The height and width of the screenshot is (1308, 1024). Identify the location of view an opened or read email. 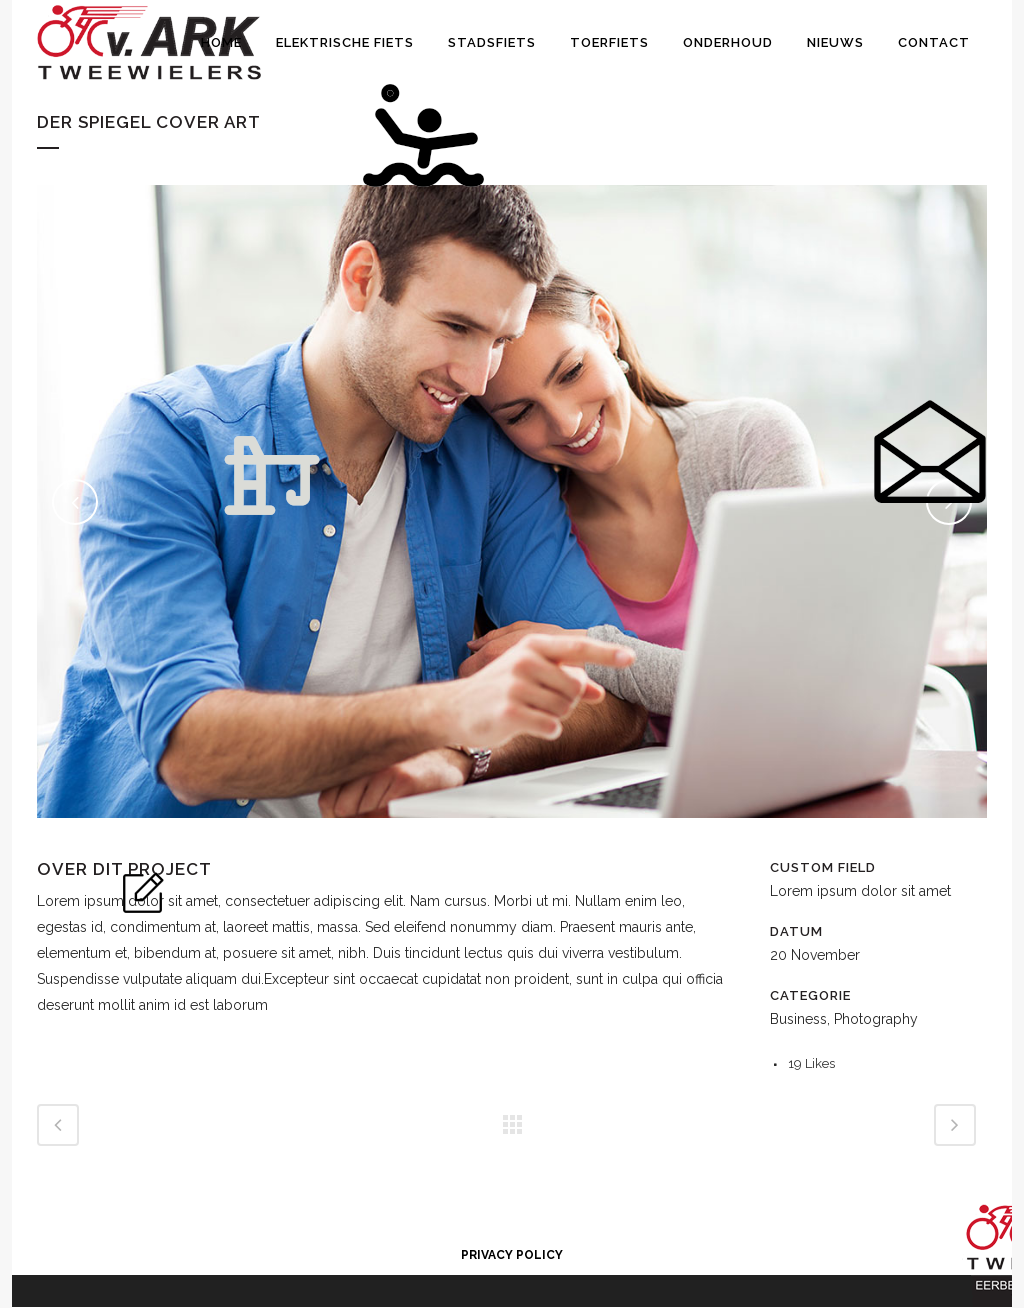
(930, 456).